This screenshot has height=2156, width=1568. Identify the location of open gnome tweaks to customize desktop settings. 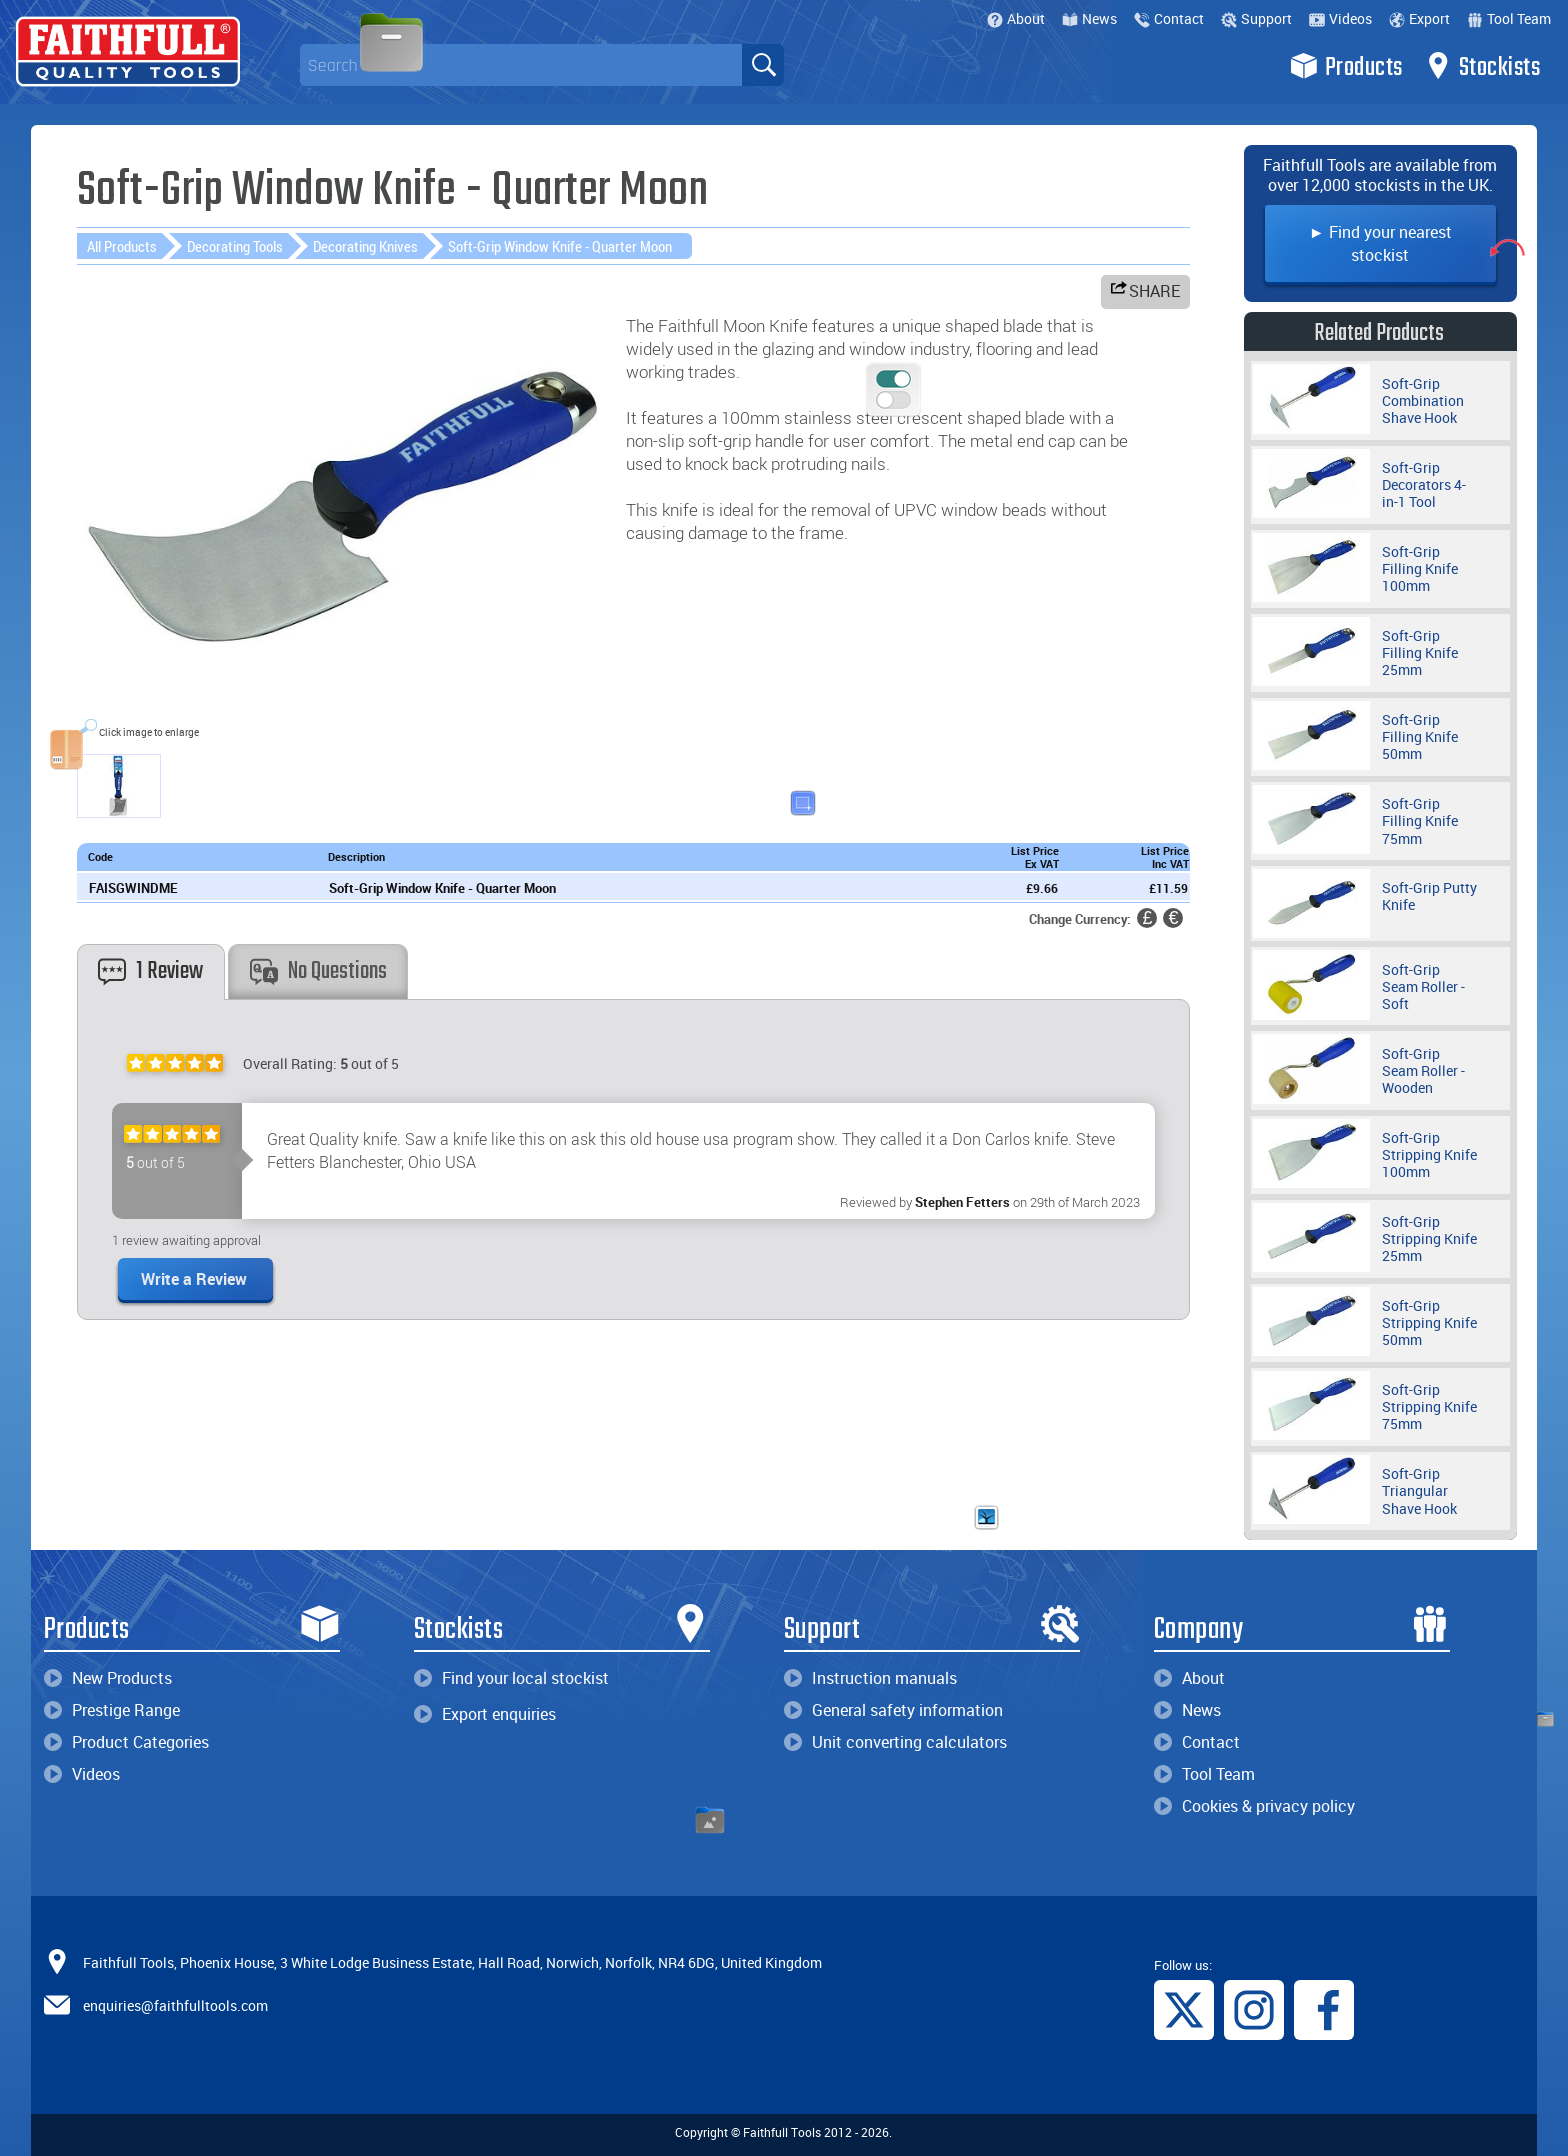
(893, 389).